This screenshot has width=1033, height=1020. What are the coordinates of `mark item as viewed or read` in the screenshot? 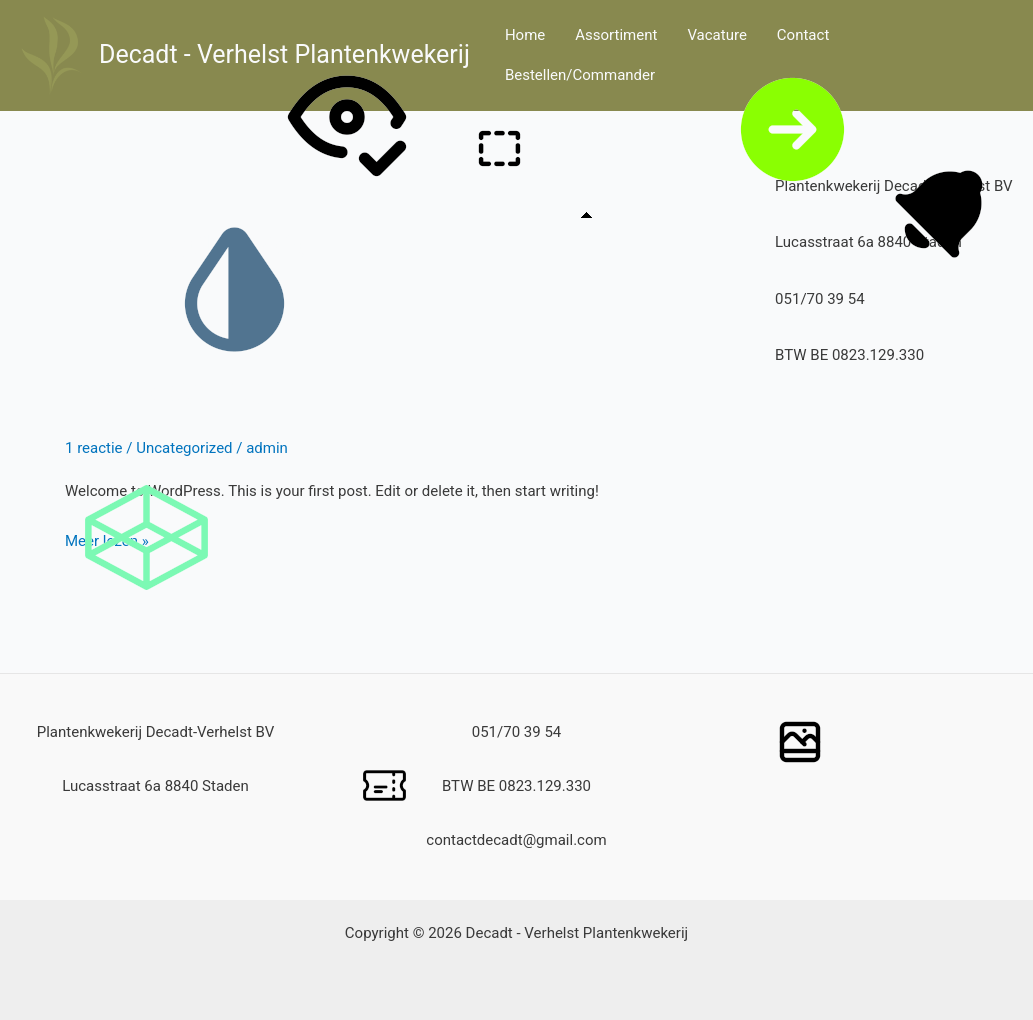 It's located at (347, 117).